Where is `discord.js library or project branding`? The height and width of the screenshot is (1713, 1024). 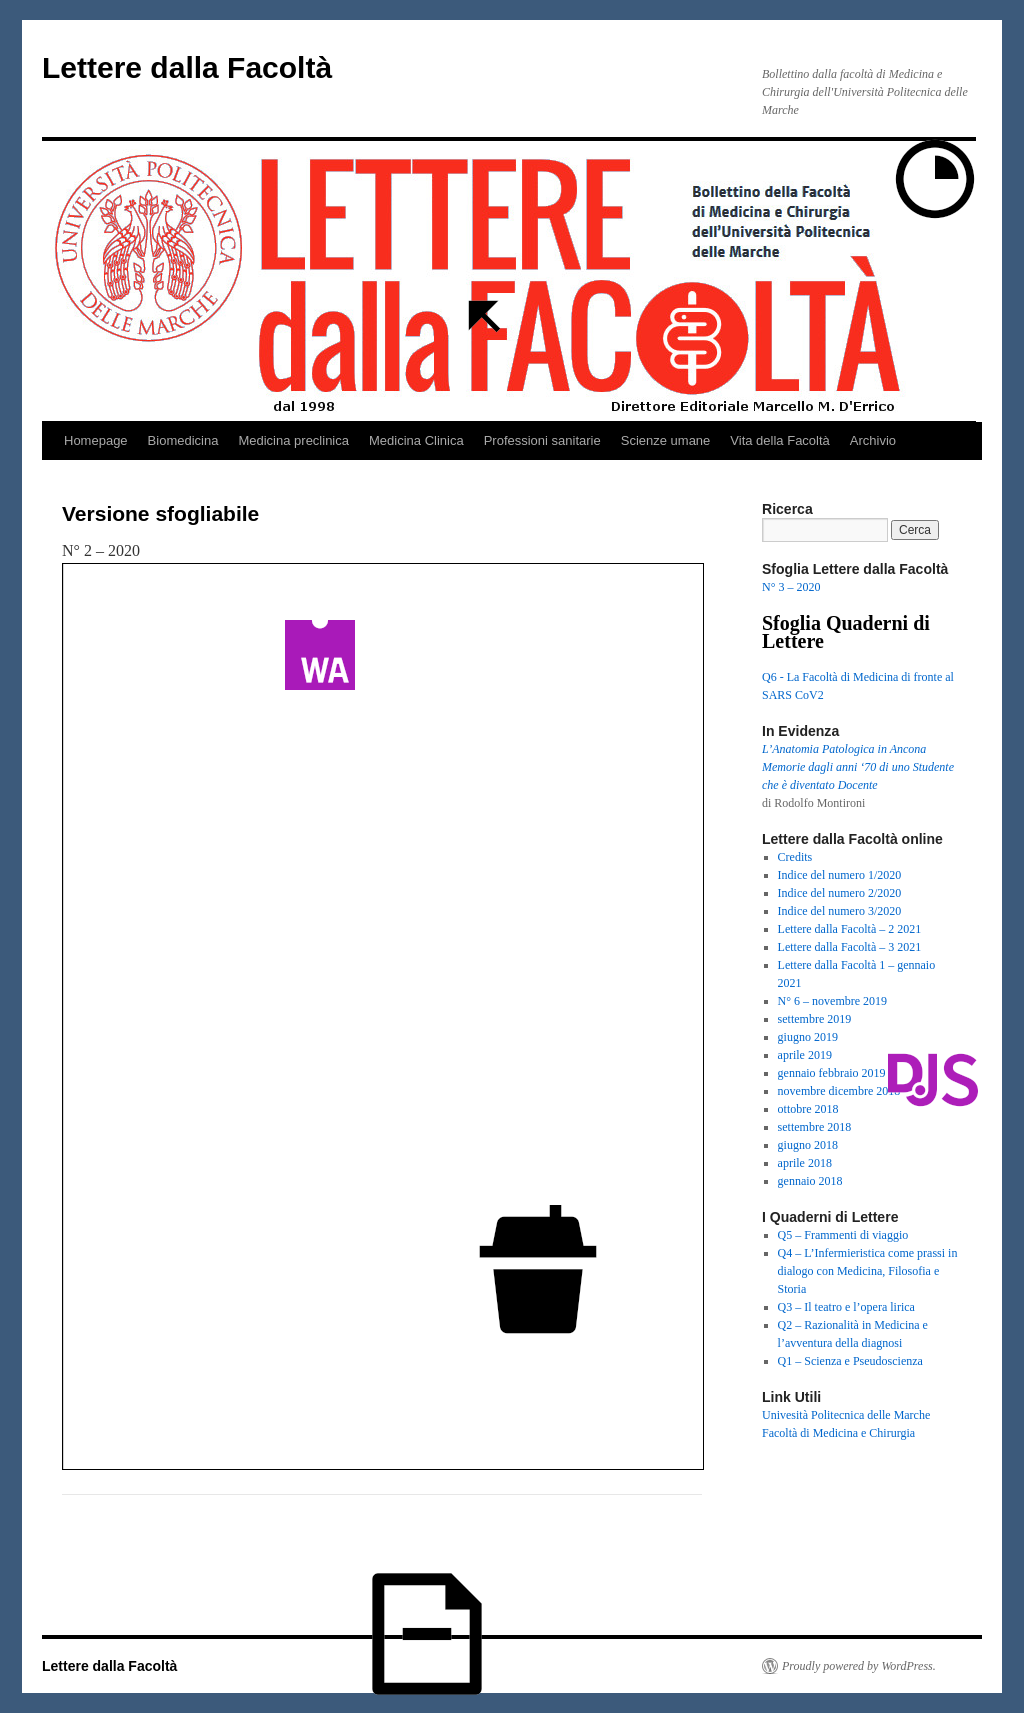 discord.js library or project branding is located at coordinates (933, 1080).